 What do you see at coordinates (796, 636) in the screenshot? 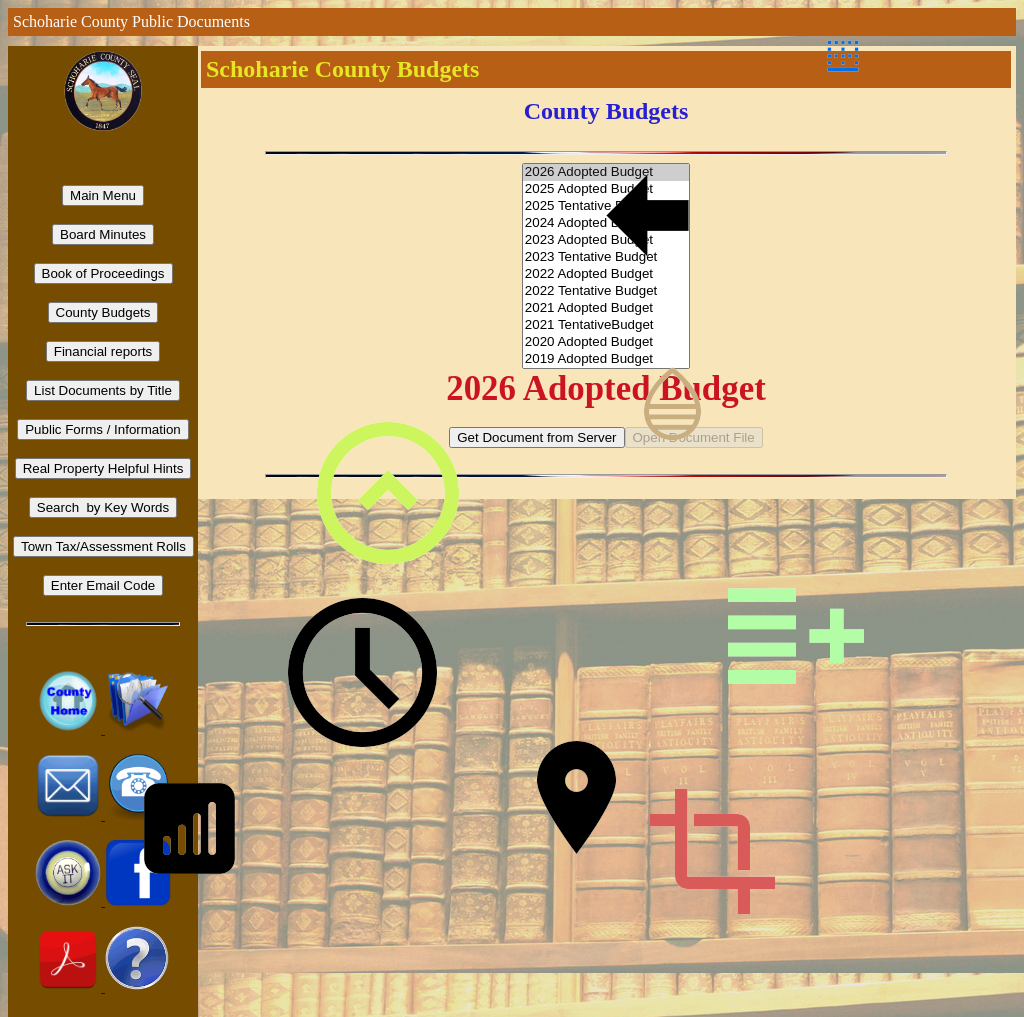
I see `add a new item to the list` at bounding box center [796, 636].